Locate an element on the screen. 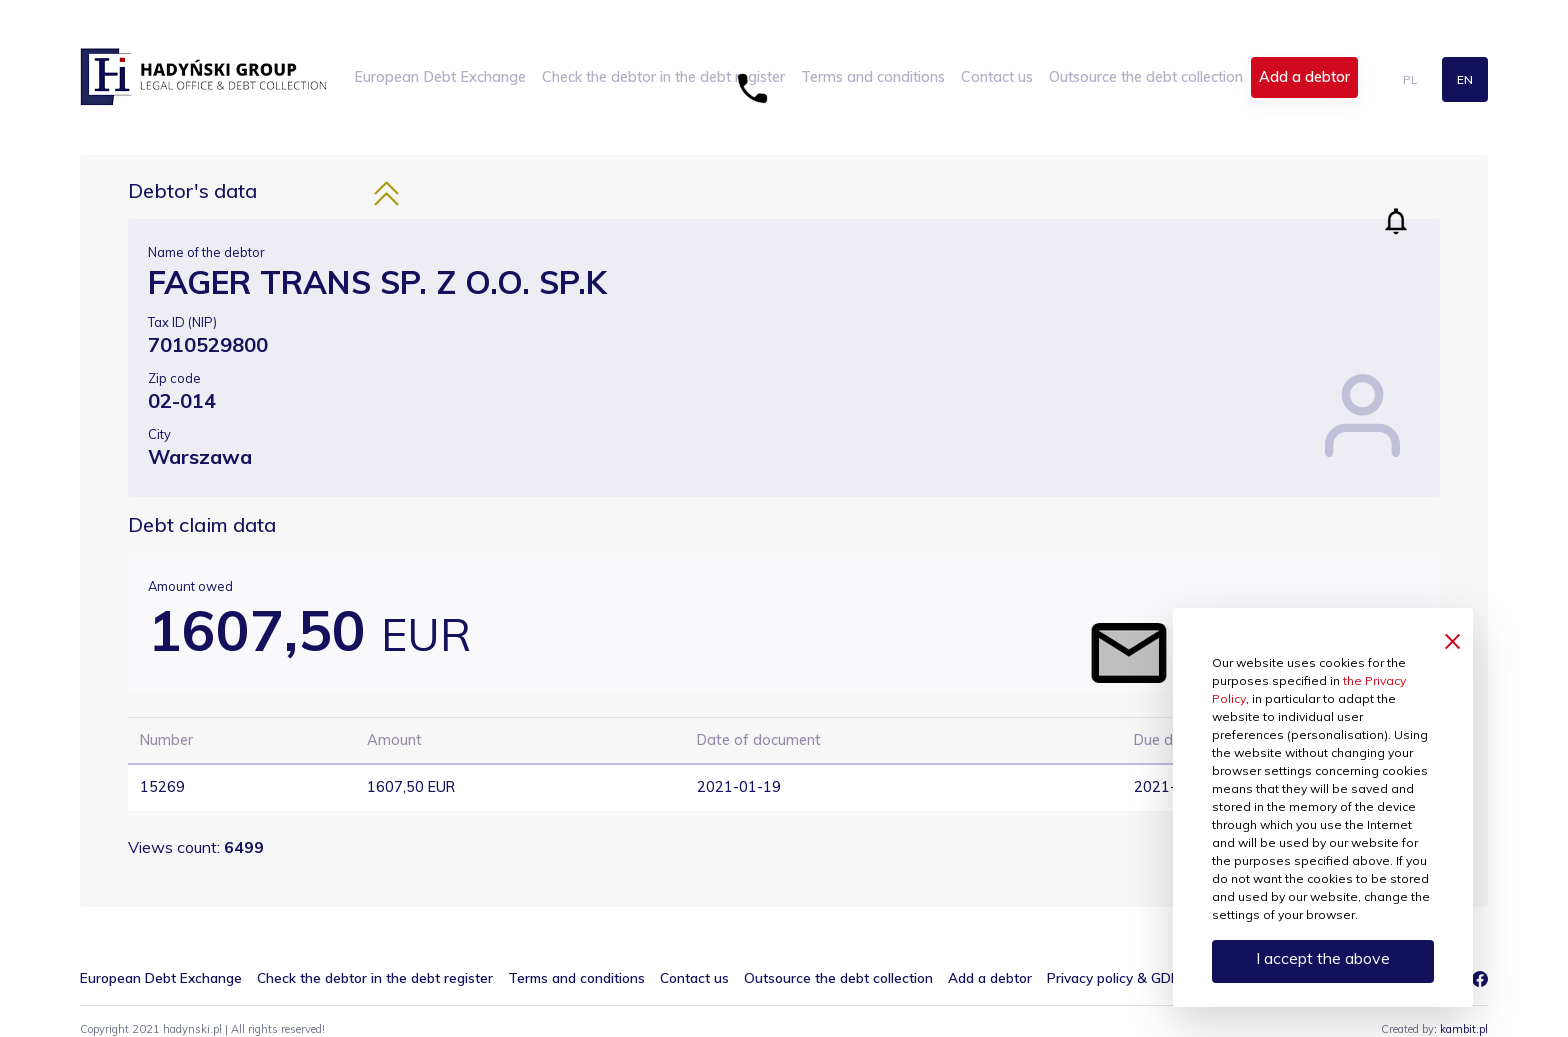  access your email inbox is located at coordinates (1129, 653).